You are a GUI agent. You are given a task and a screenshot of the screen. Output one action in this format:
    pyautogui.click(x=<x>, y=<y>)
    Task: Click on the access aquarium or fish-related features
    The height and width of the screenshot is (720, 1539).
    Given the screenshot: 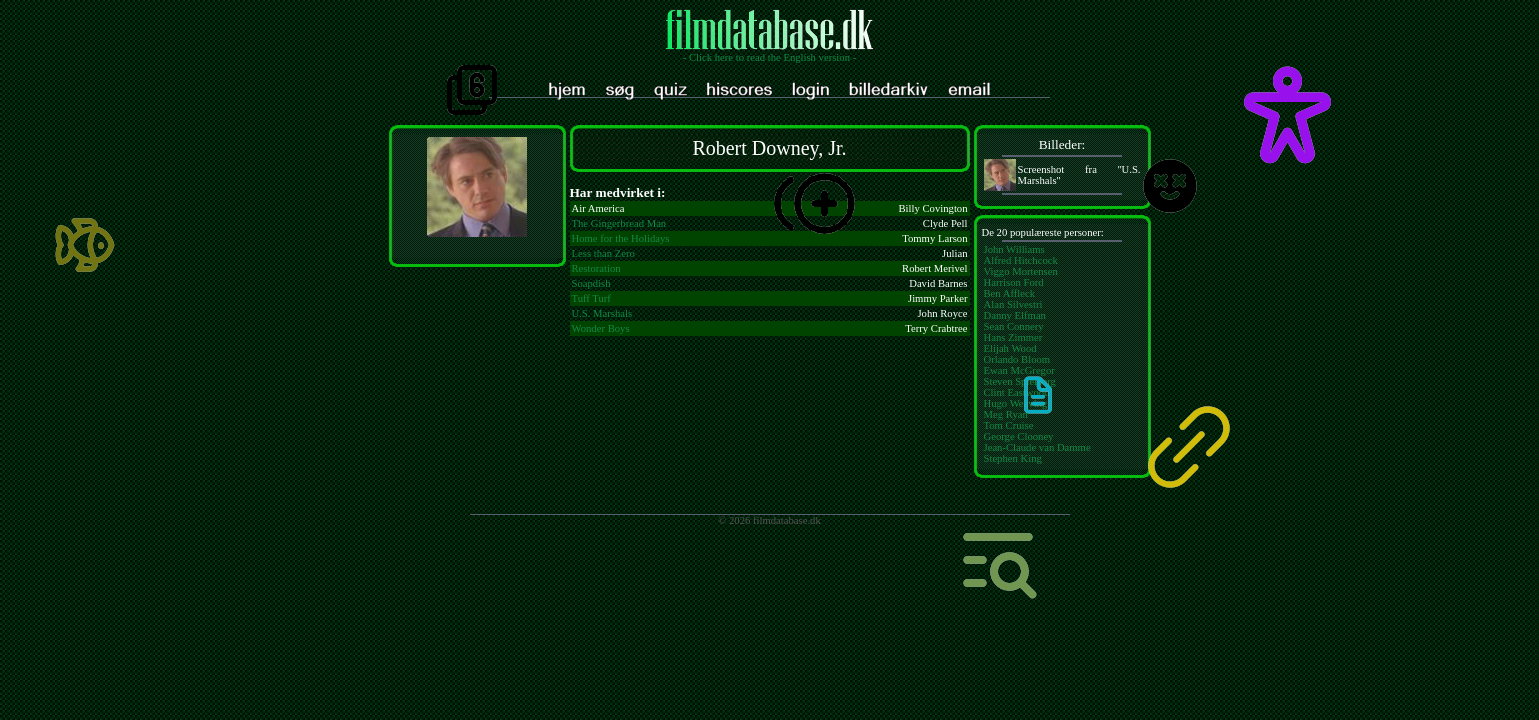 What is the action you would take?
    pyautogui.click(x=85, y=245)
    